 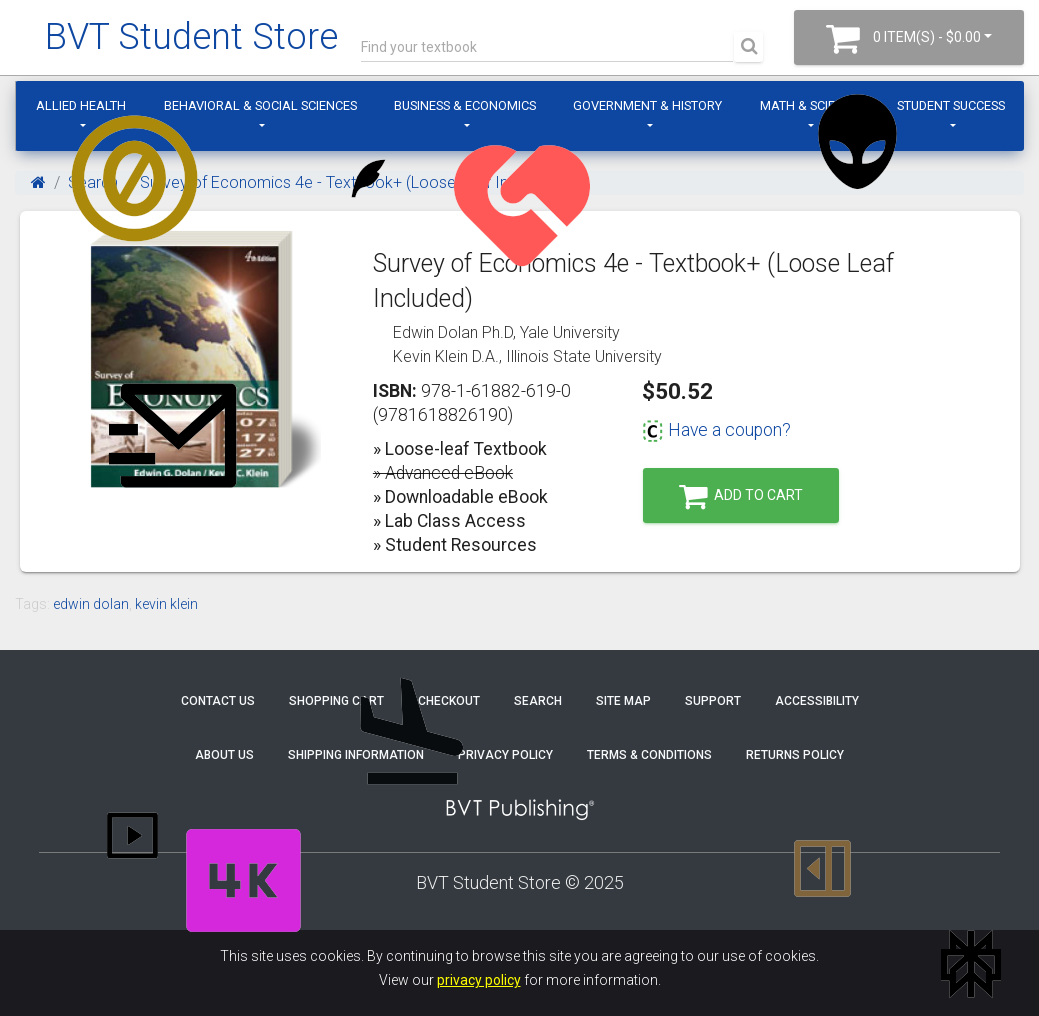 What do you see at coordinates (971, 964) in the screenshot?
I see `open perplexity ai app` at bounding box center [971, 964].